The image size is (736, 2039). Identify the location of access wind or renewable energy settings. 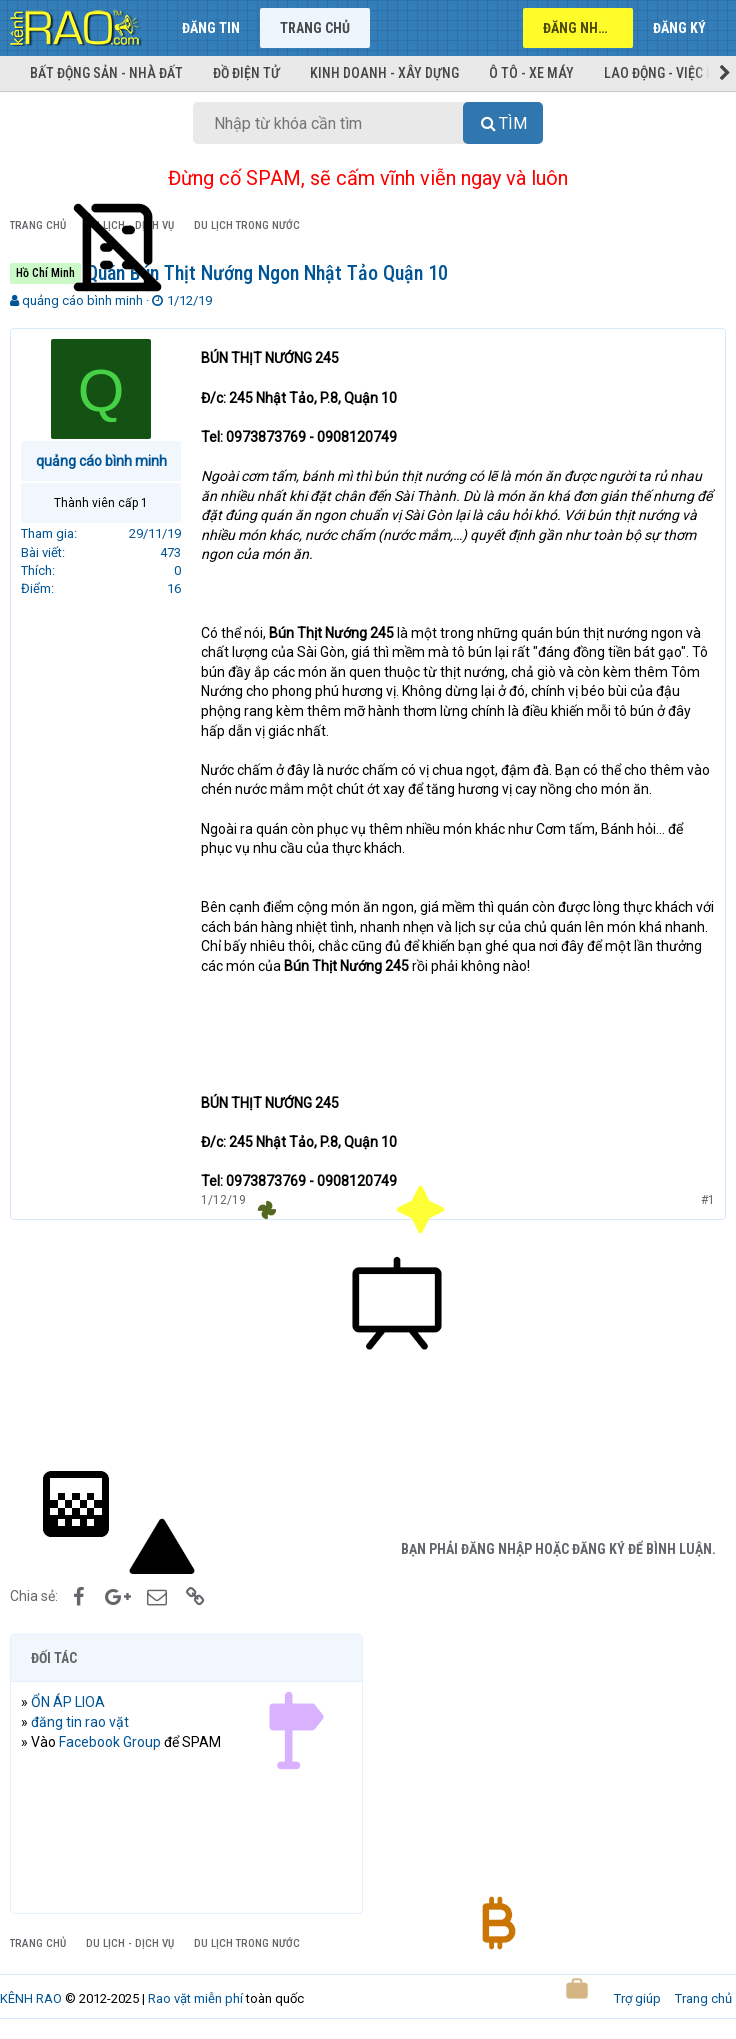
(267, 1210).